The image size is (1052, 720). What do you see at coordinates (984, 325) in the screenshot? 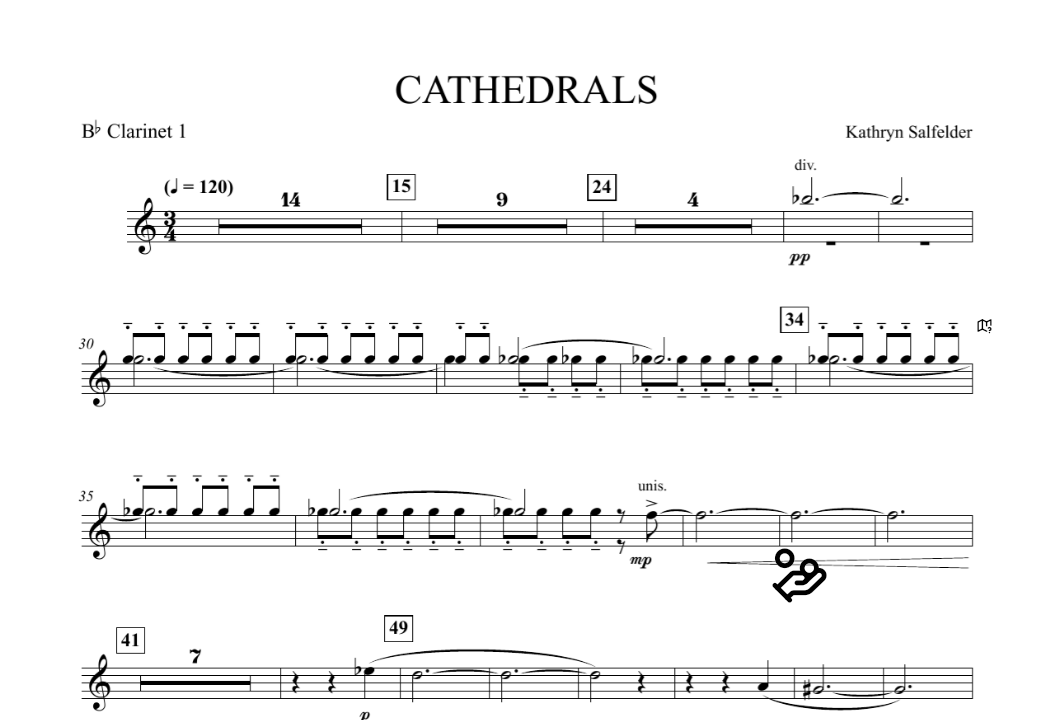
I see `get help with map or navigation` at bounding box center [984, 325].